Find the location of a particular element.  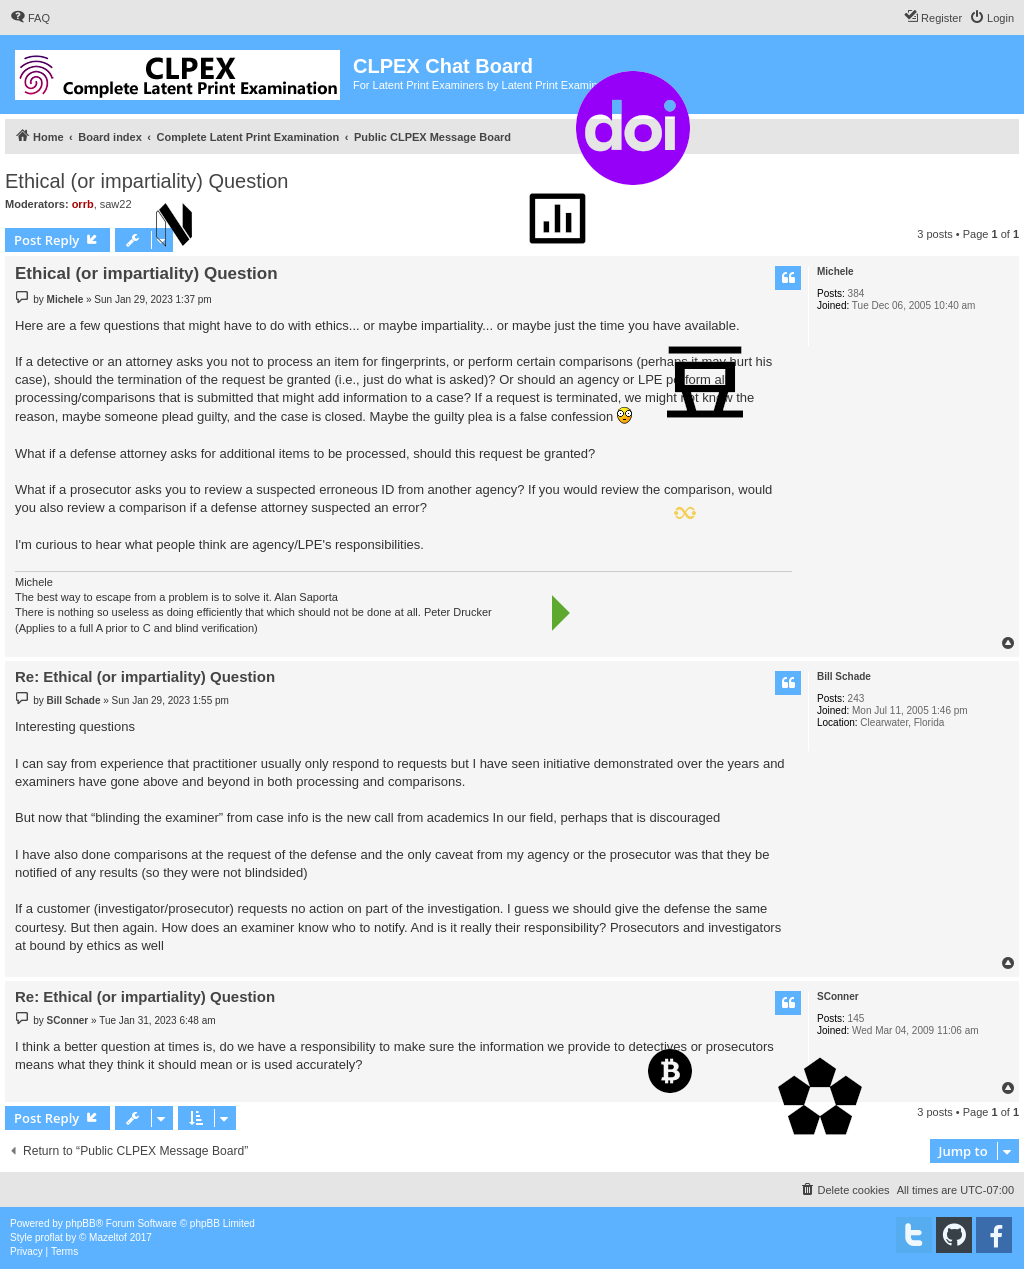

open the Douban app is located at coordinates (705, 382).